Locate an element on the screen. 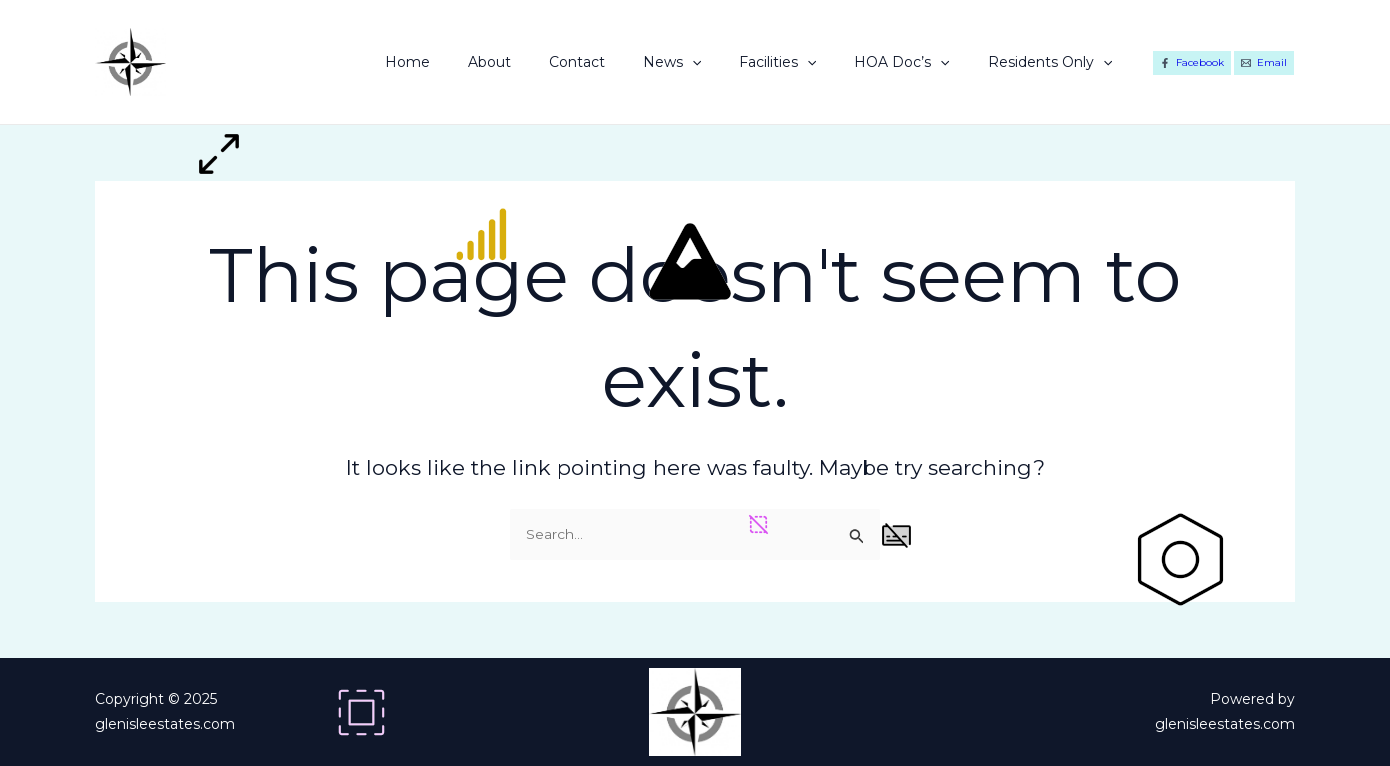 Image resolution: width=1390 pixels, height=766 pixels. disable marquee selection tool is located at coordinates (758, 524).